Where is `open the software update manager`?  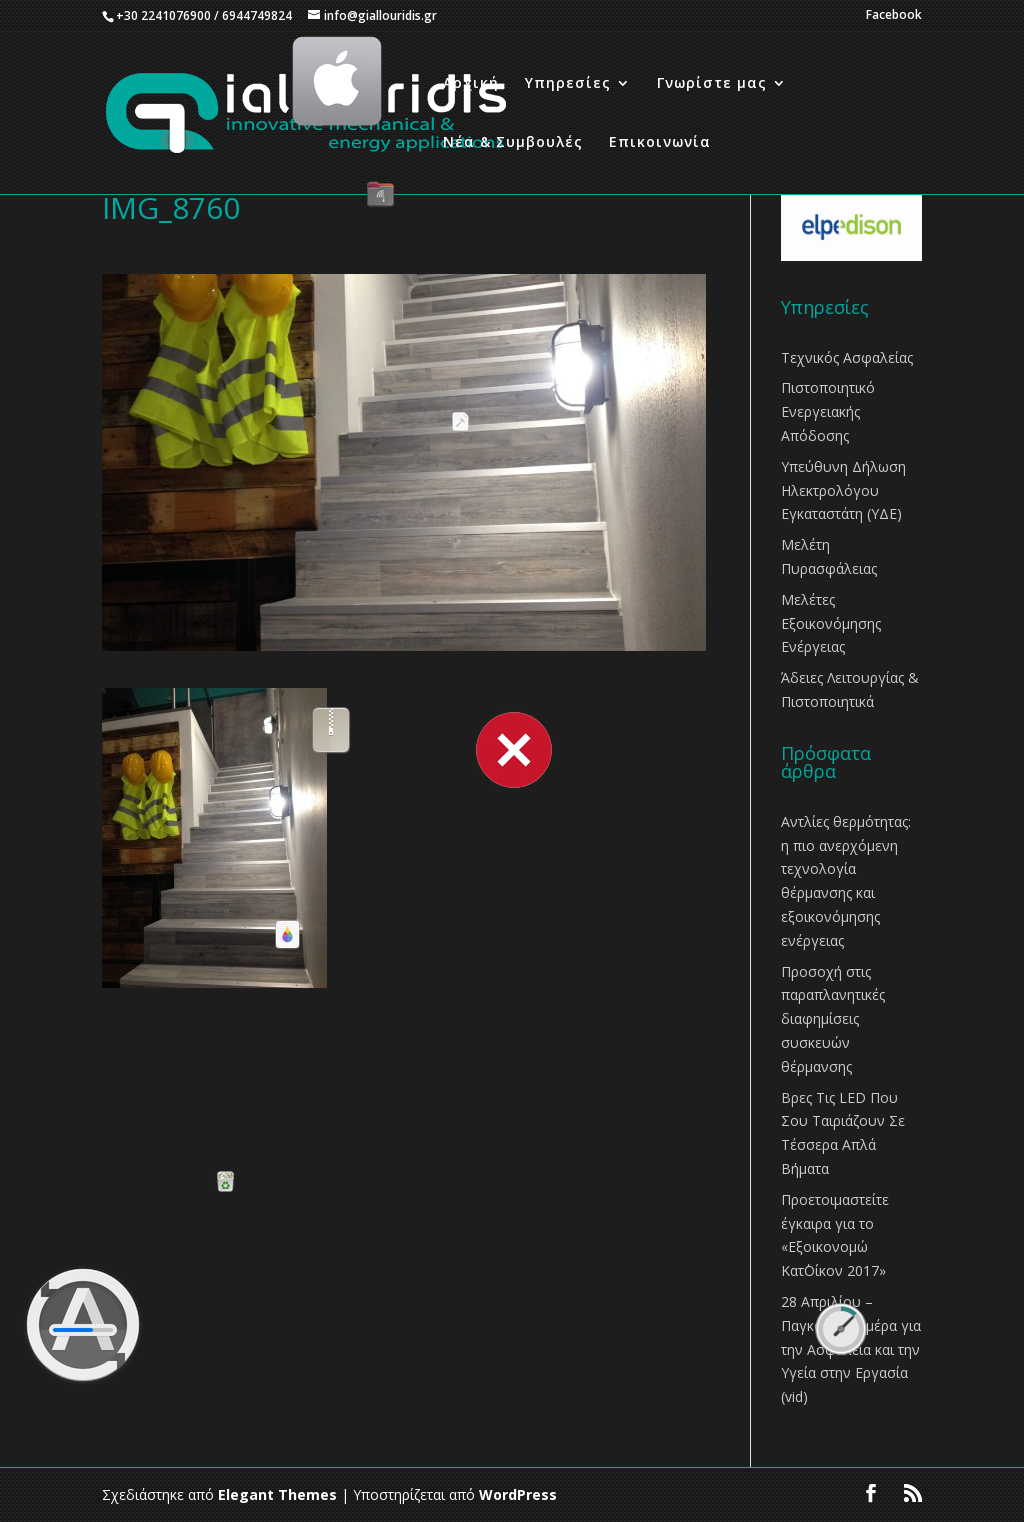 open the software update manager is located at coordinates (83, 1325).